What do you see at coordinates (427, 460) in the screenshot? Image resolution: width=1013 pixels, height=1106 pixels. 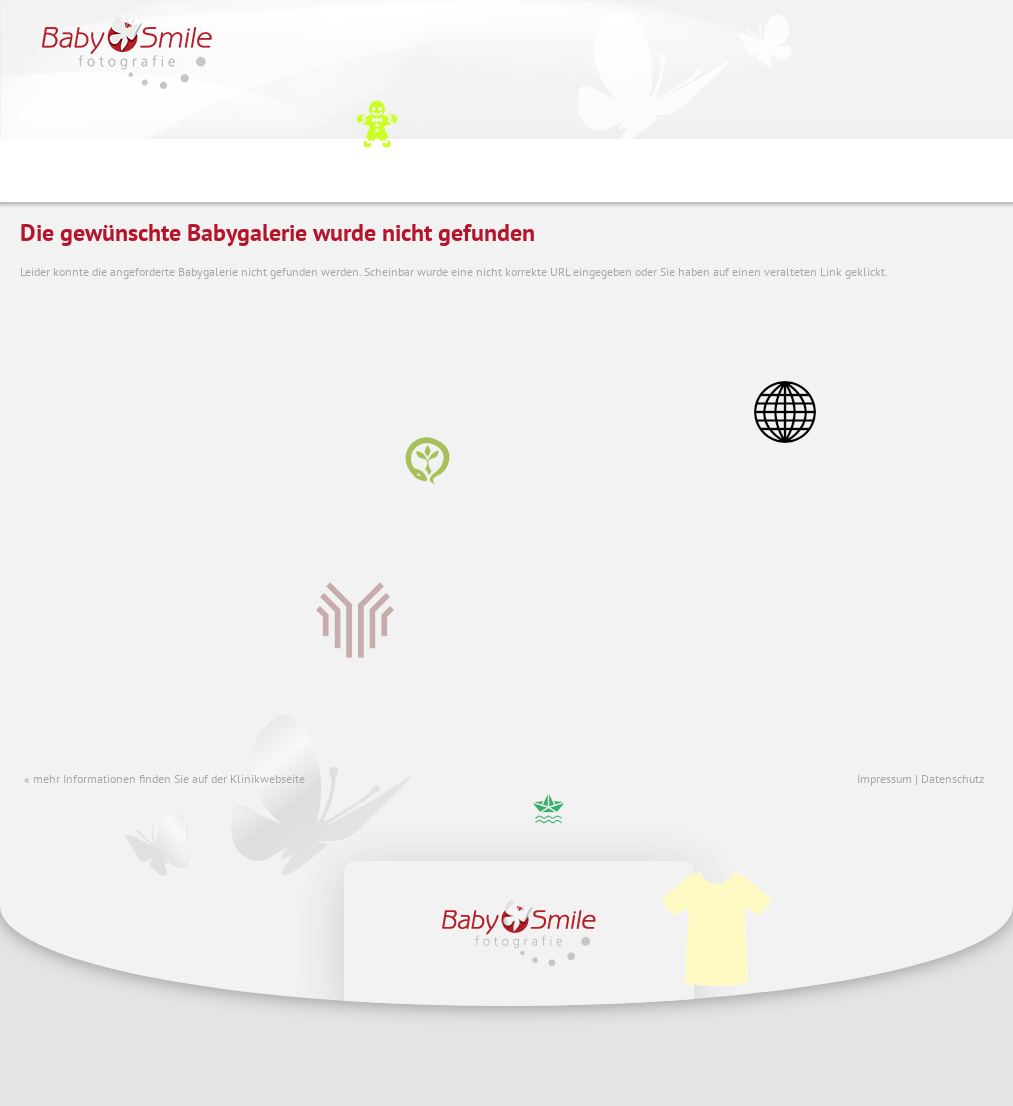 I see `browse plants and animals category` at bounding box center [427, 460].